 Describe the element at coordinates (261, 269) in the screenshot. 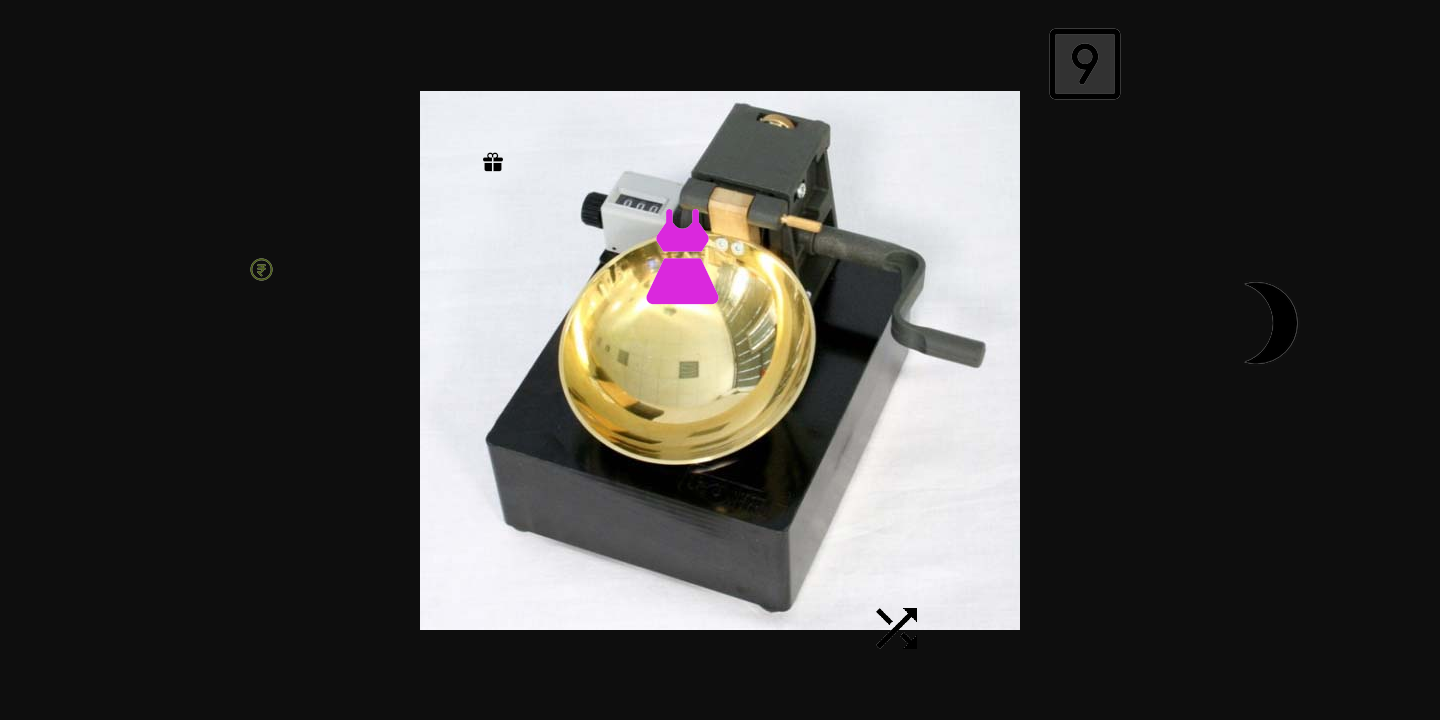

I see `view price or amount in indian rupees` at that location.